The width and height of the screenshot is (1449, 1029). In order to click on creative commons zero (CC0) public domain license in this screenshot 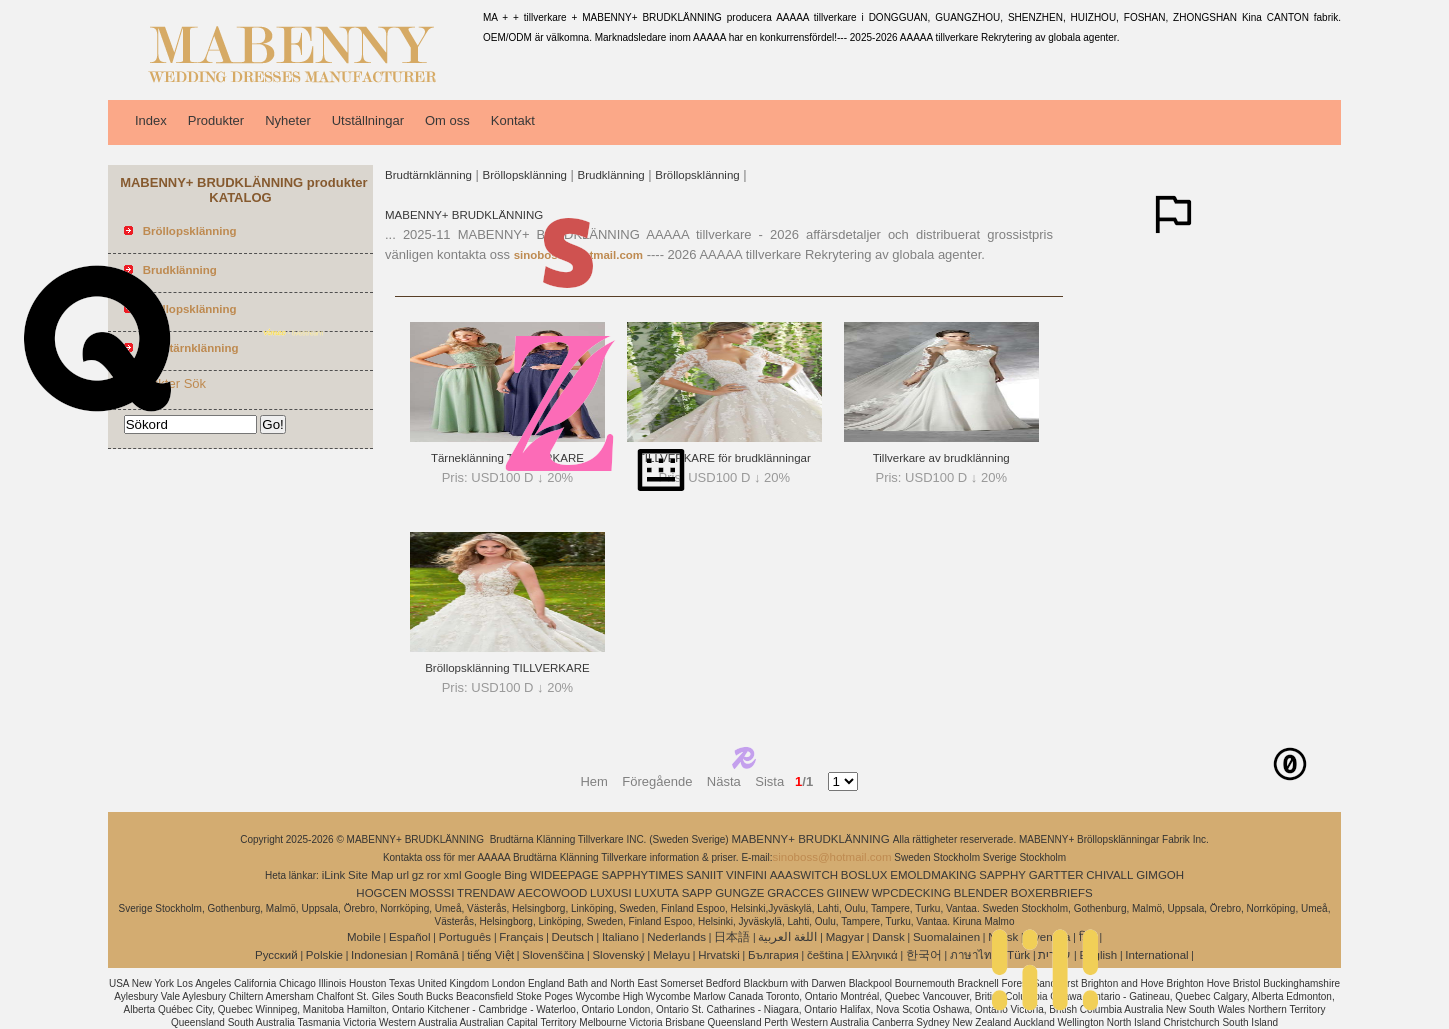, I will do `click(1290, 764)`.